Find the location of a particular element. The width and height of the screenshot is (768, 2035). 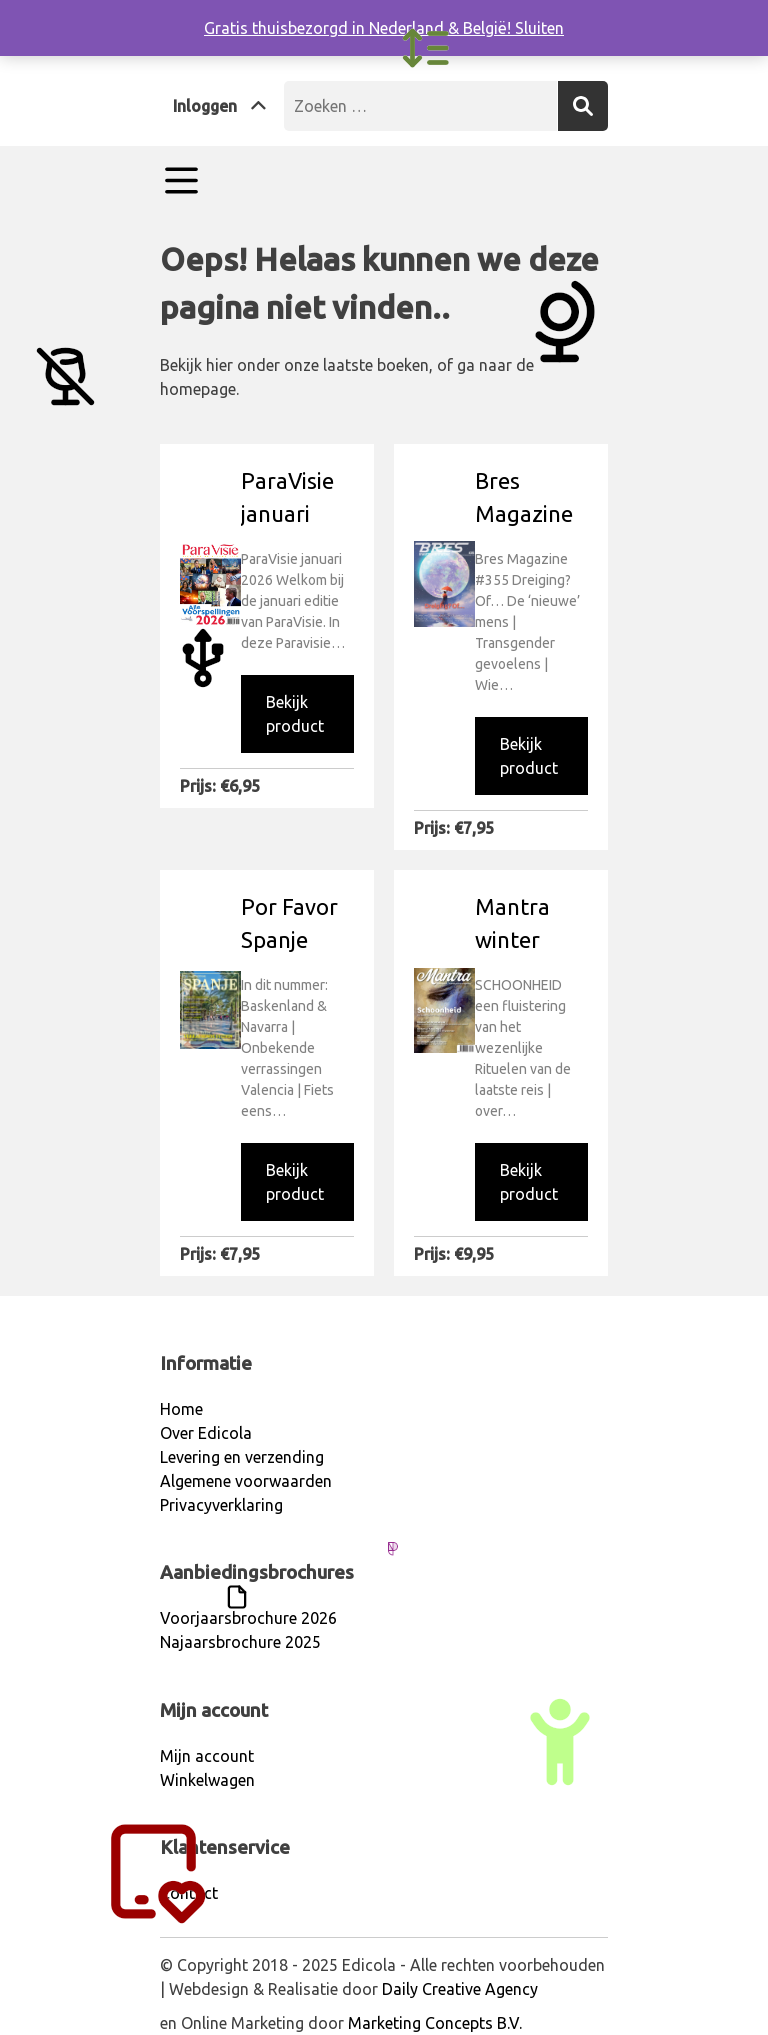

indicates no drinks allowed is located at coordinates (65, 376).